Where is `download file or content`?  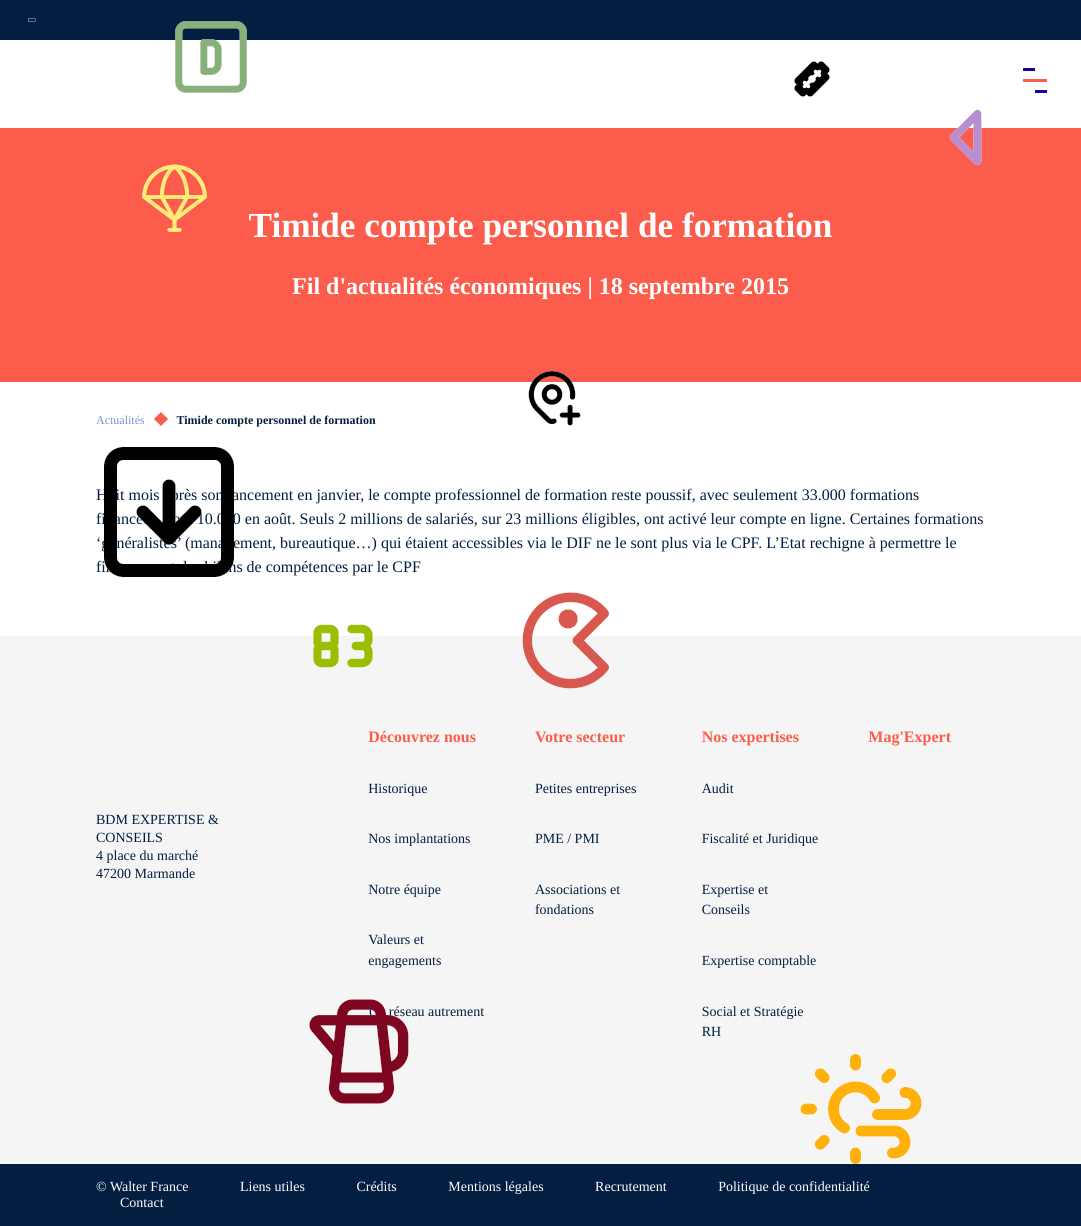
download file or content is located at coordinates (169, 512).